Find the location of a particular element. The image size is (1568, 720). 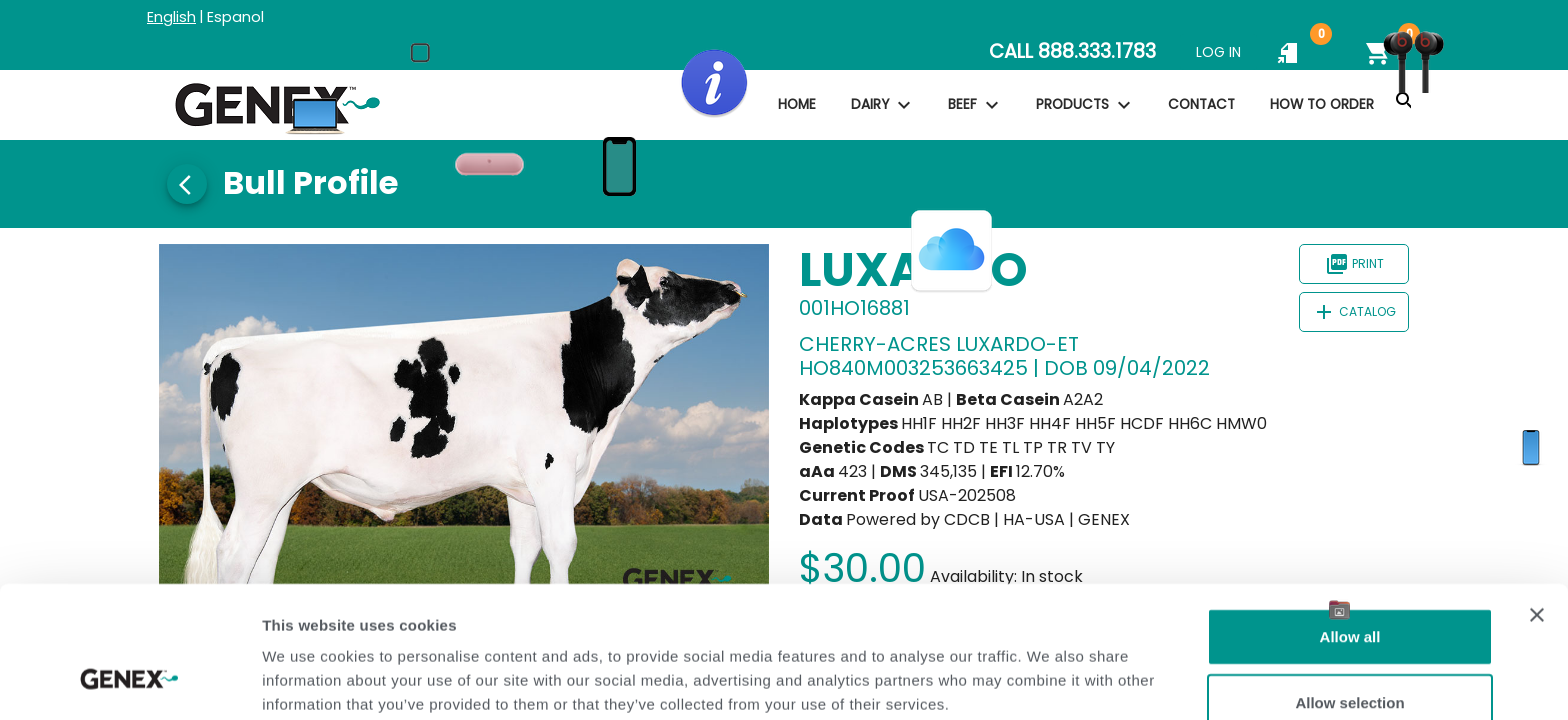

view more information about this item is located at coordinates (714, 82).